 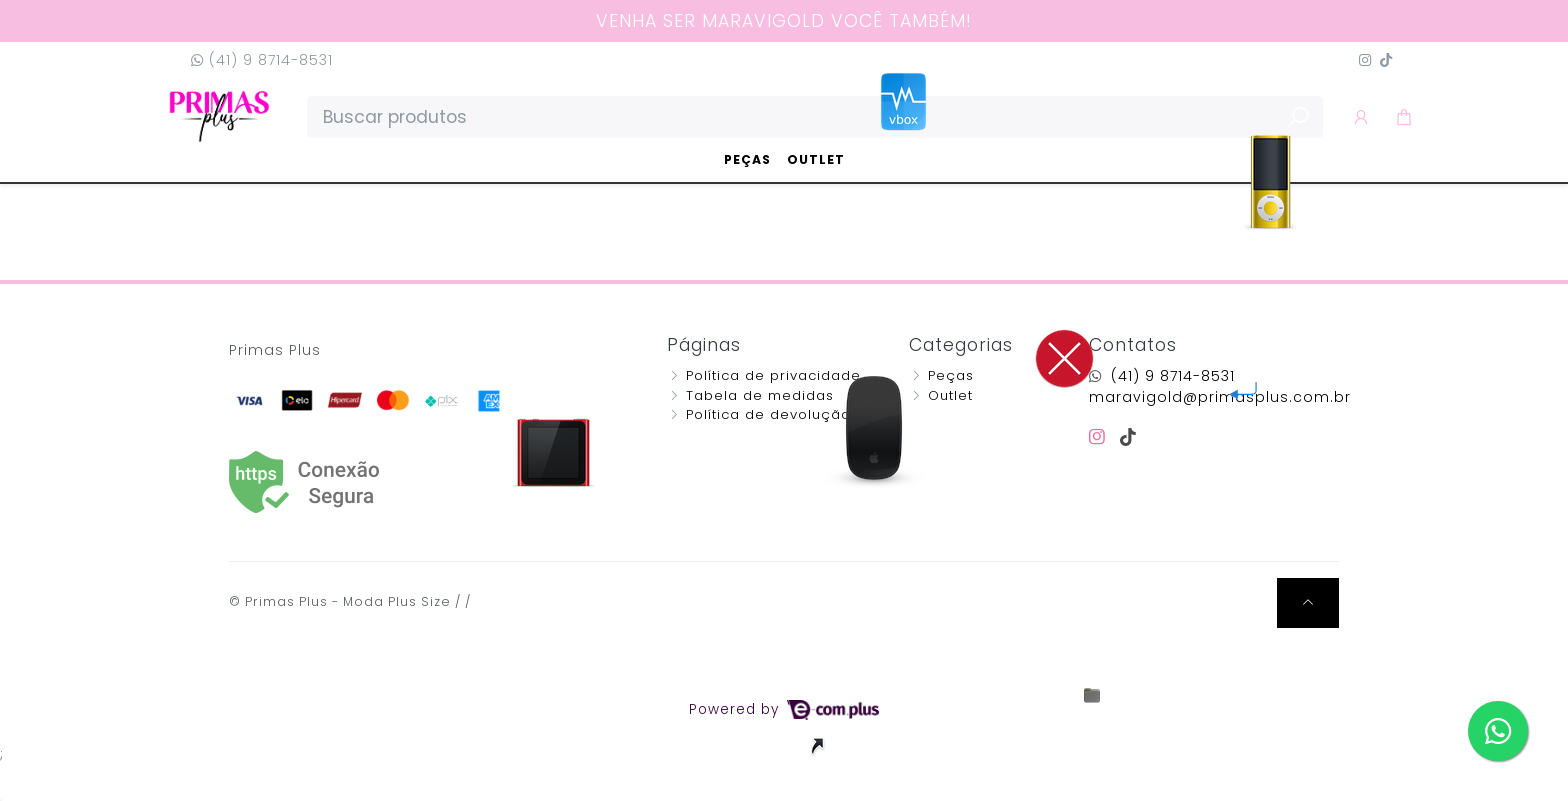 What do you see at coordinates (1064, 358) in the screenshot?
I see `indicates a file cannot be synced to Dropbox` at bounding box center [1064, 358].